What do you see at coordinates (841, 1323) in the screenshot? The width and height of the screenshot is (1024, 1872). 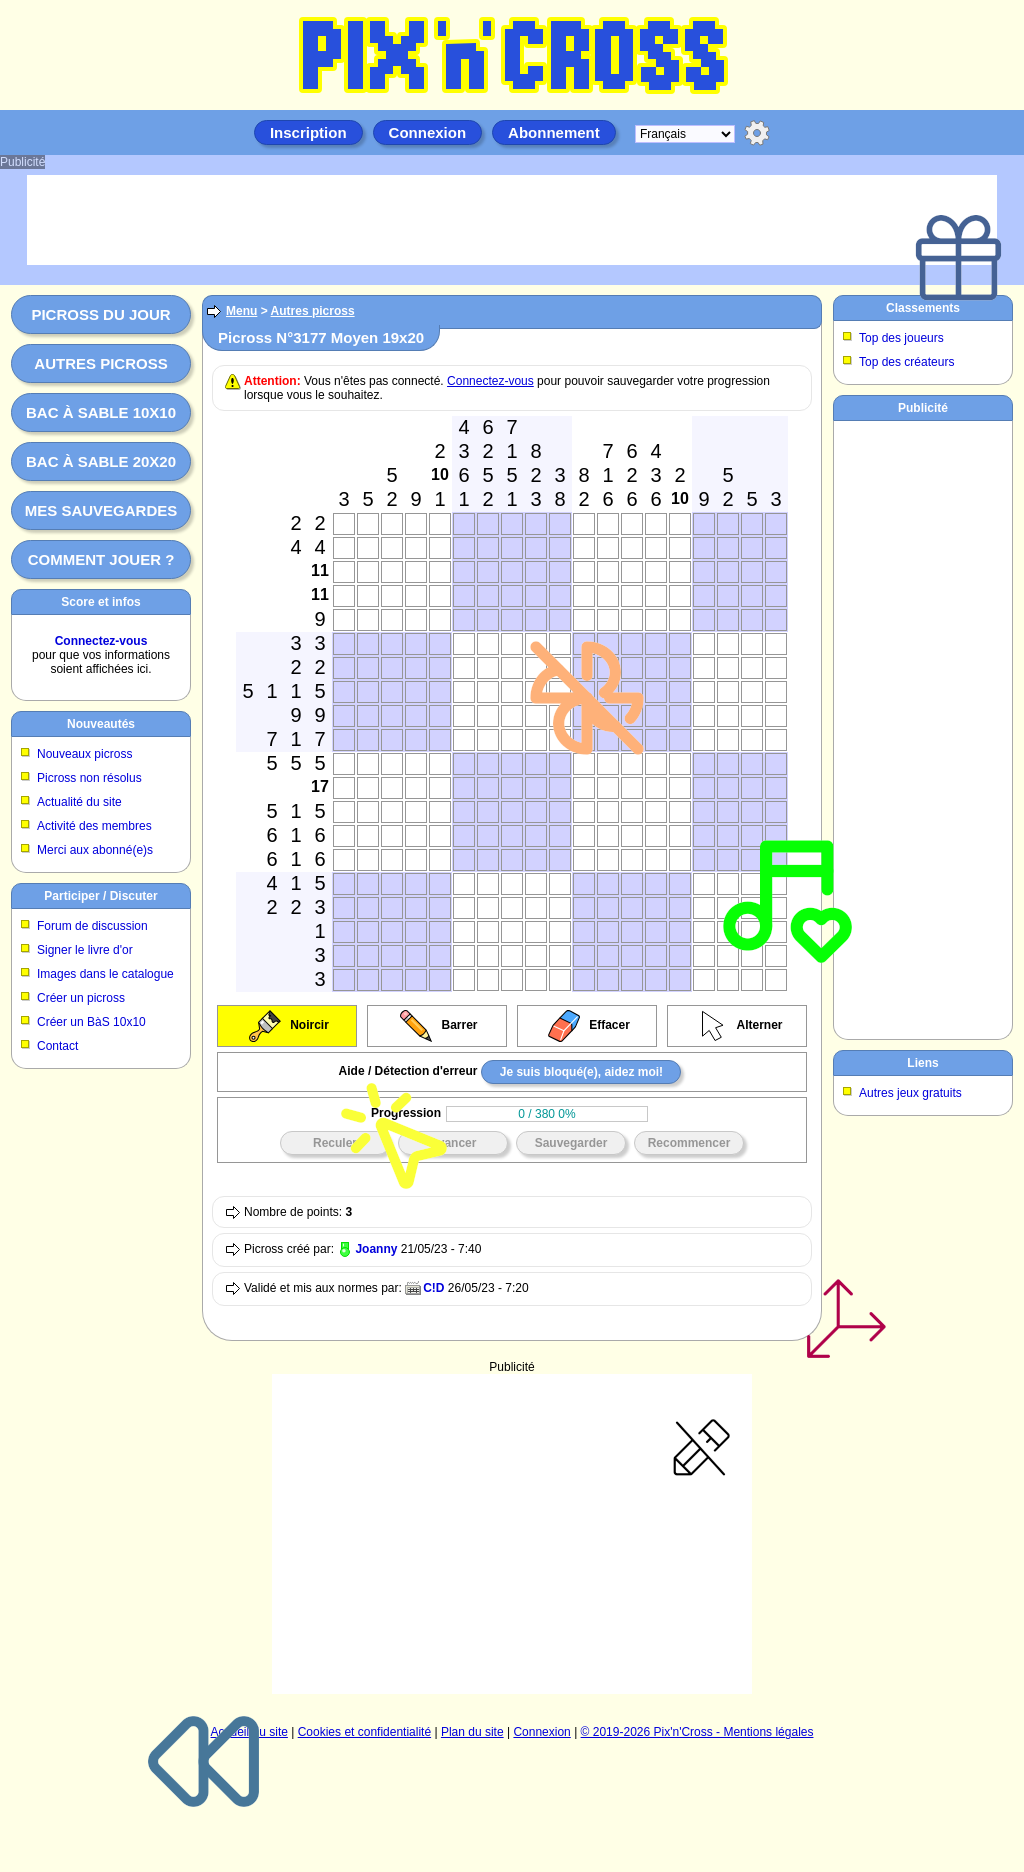 I see `3D vector or axis visualization tool` at bounding box center [841, 1323].